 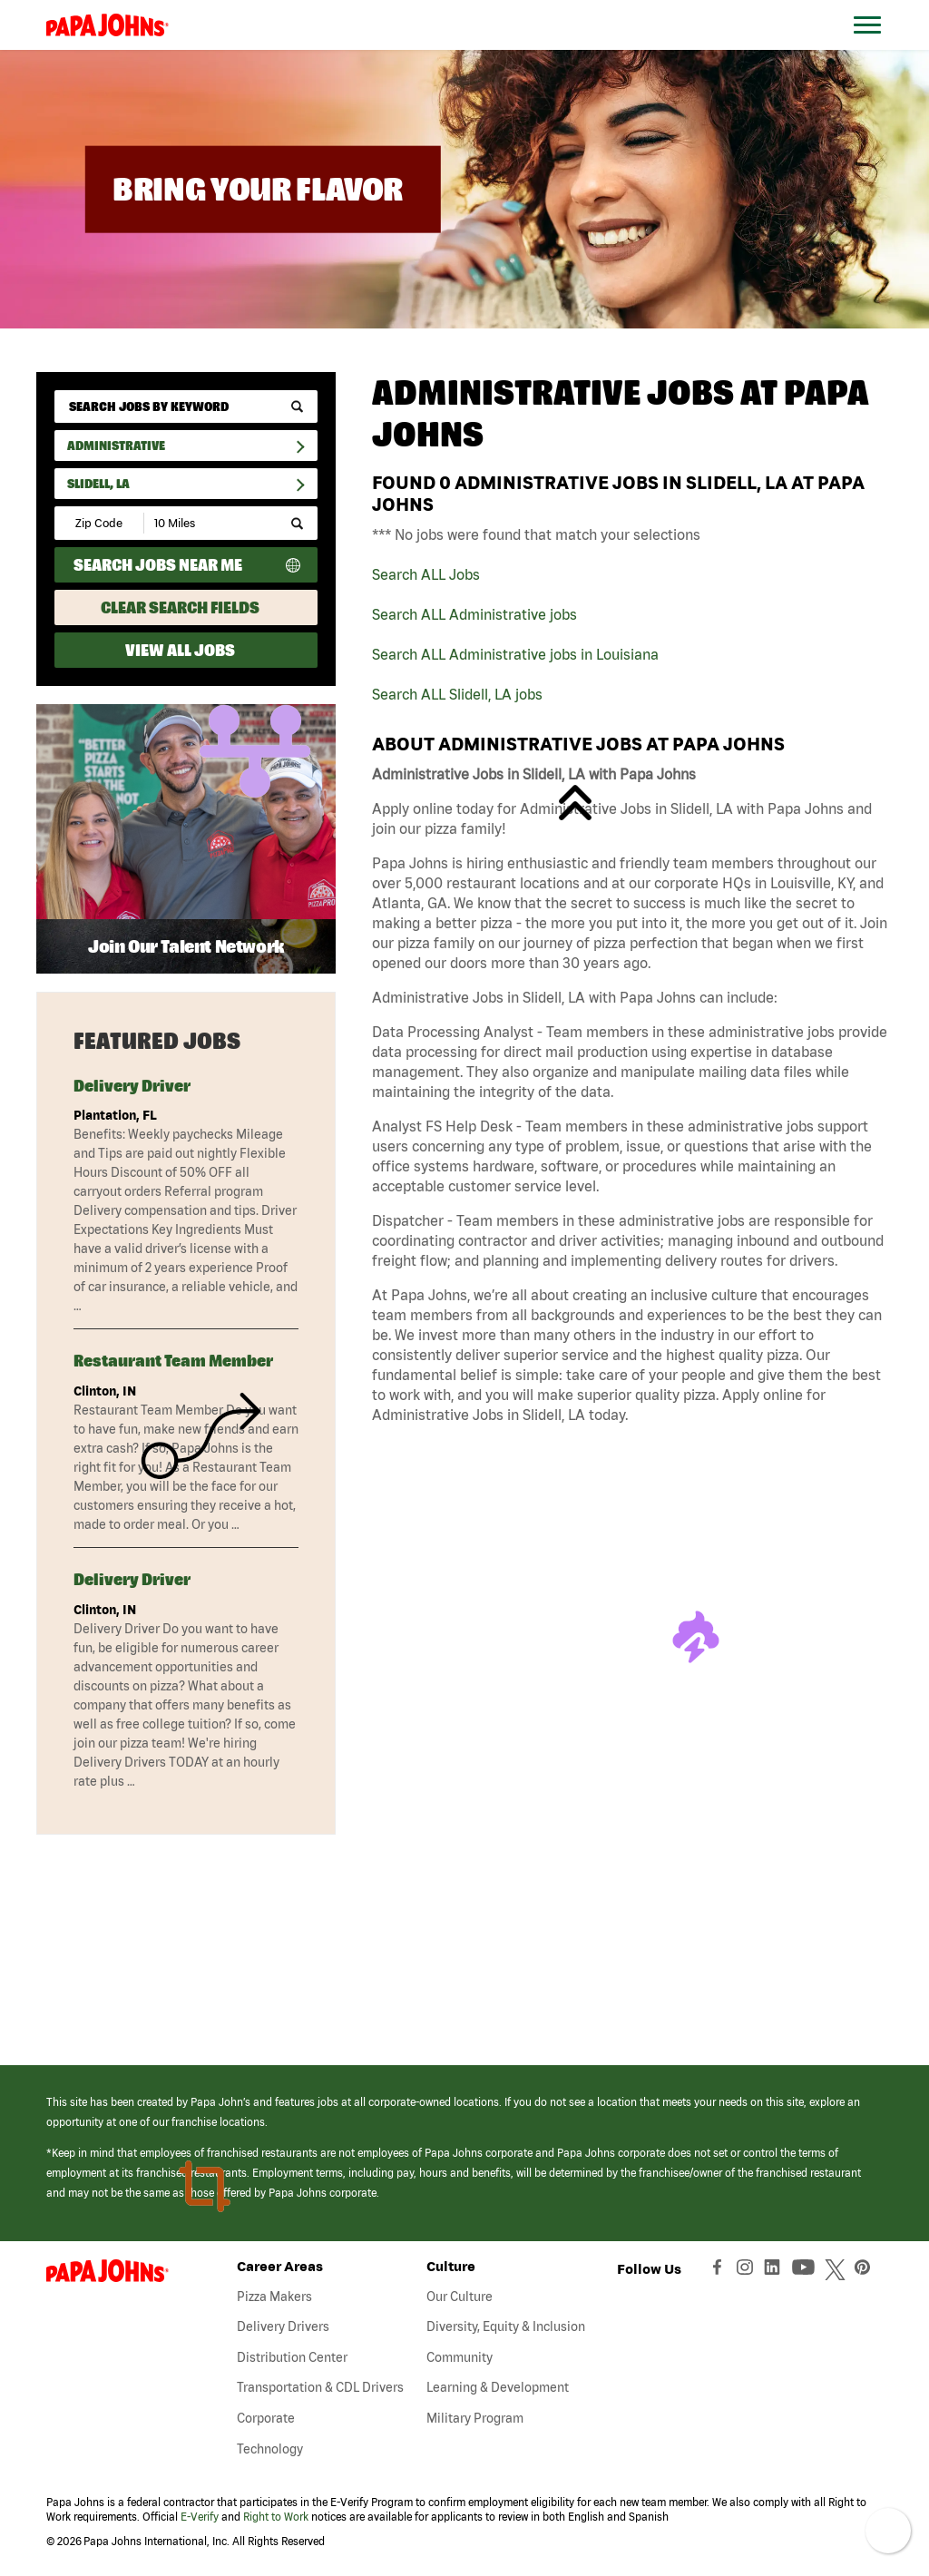 What do you see at coordinates (696, 1637) in the screenshot?
I see `indicates a system error or crash` at bounding box center [696, 1637].